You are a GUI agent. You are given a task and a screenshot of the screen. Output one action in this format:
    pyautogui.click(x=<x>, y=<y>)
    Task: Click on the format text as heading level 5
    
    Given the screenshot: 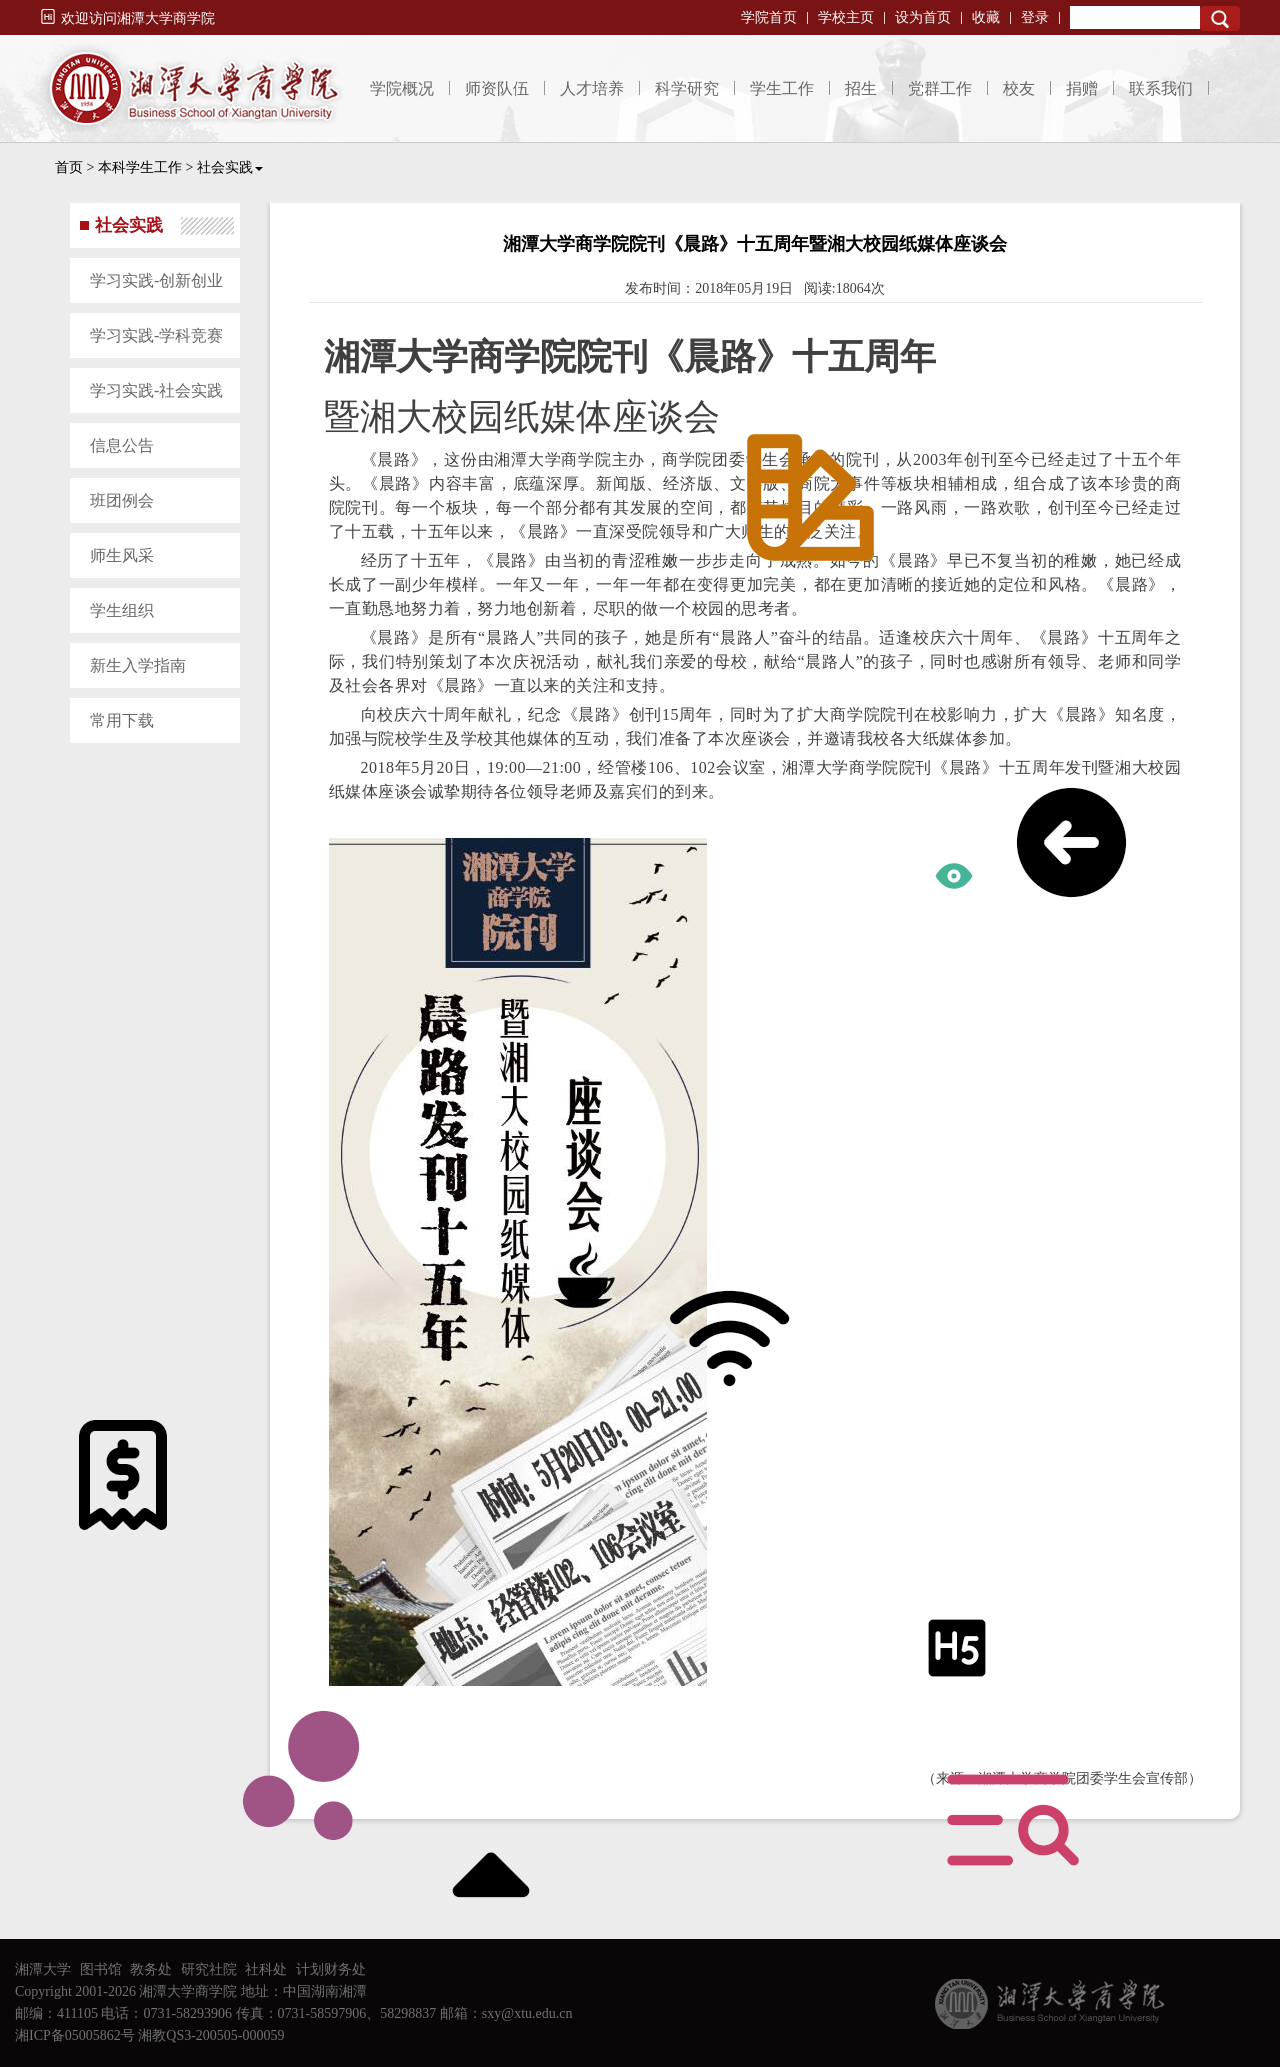 What is the action you would take?
    pyautogui.click(x=957, y=1648)
    